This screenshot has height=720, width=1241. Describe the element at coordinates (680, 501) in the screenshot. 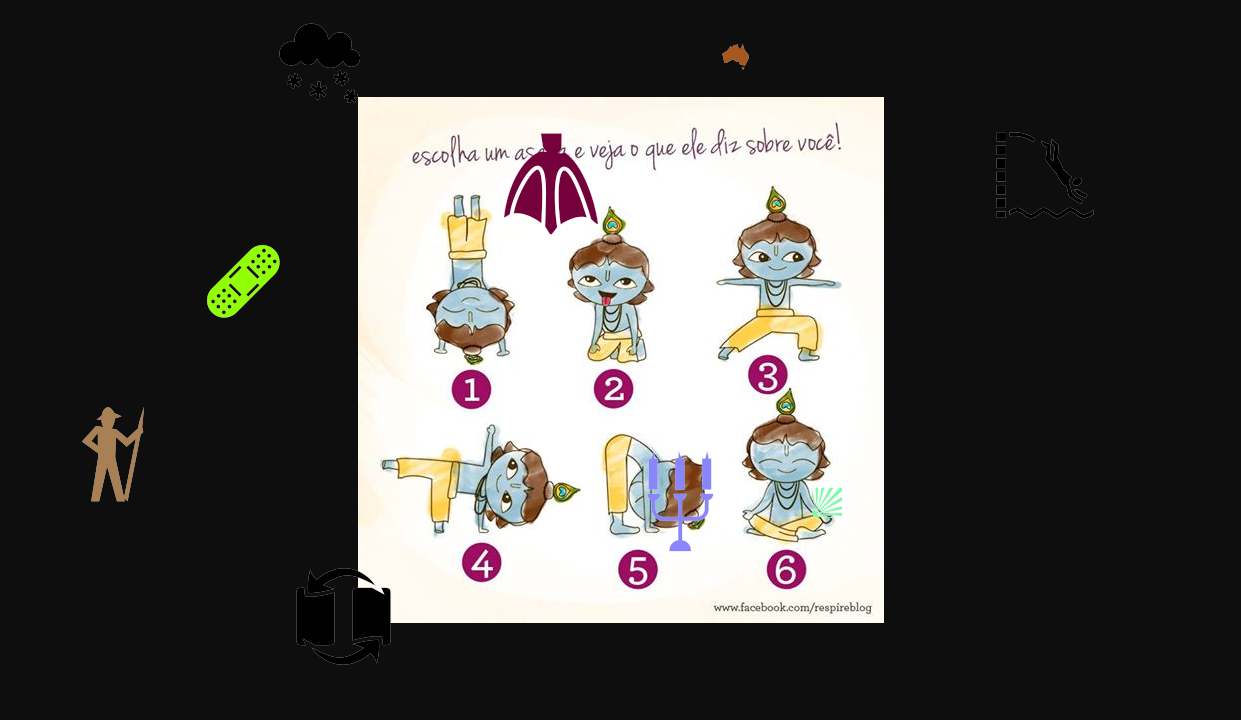

I see `unlit candelabra indicating inactive or disabled lighting` at that location.